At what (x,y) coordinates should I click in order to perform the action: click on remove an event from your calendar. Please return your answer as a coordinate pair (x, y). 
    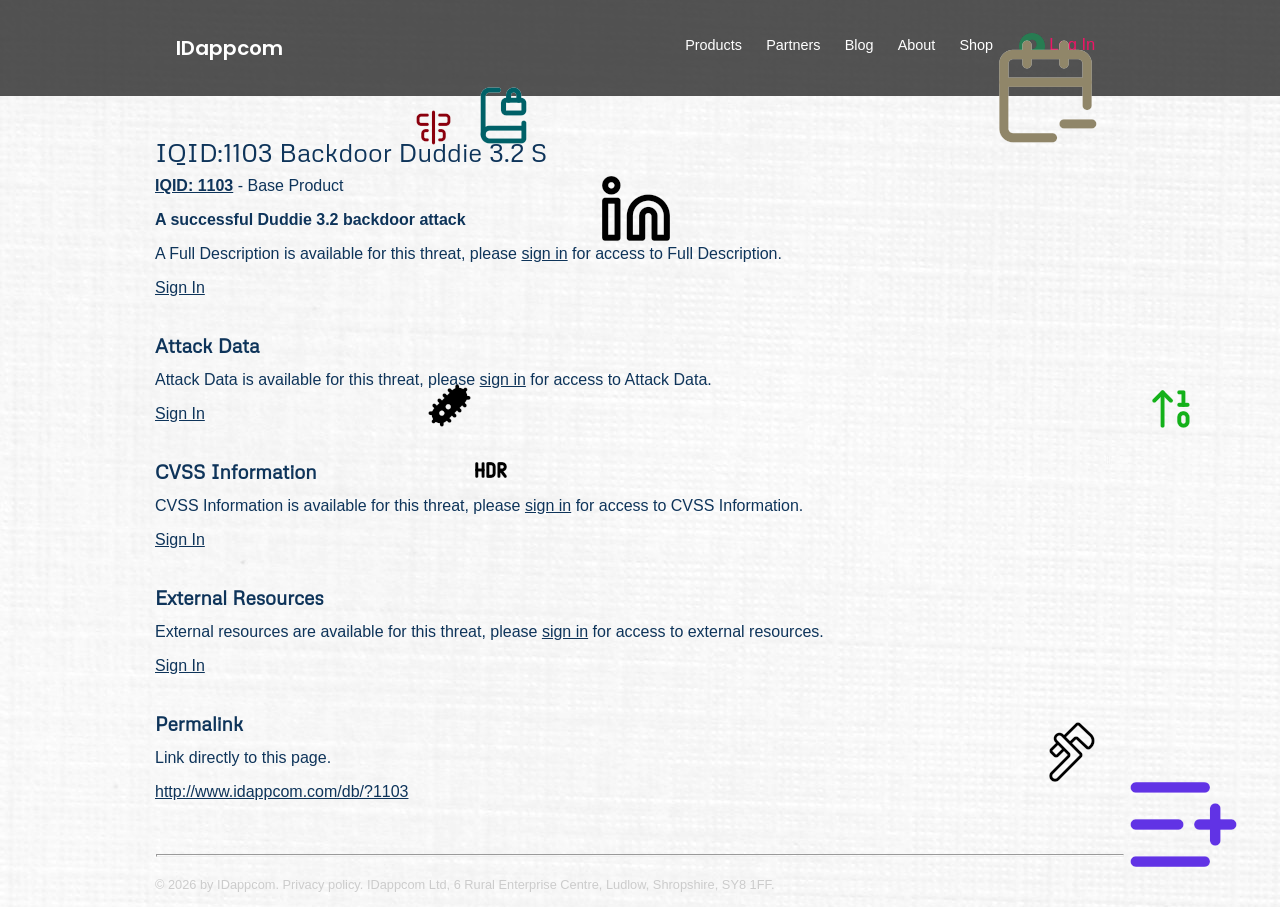
    Looking at the image, I should click on (1045, 91).